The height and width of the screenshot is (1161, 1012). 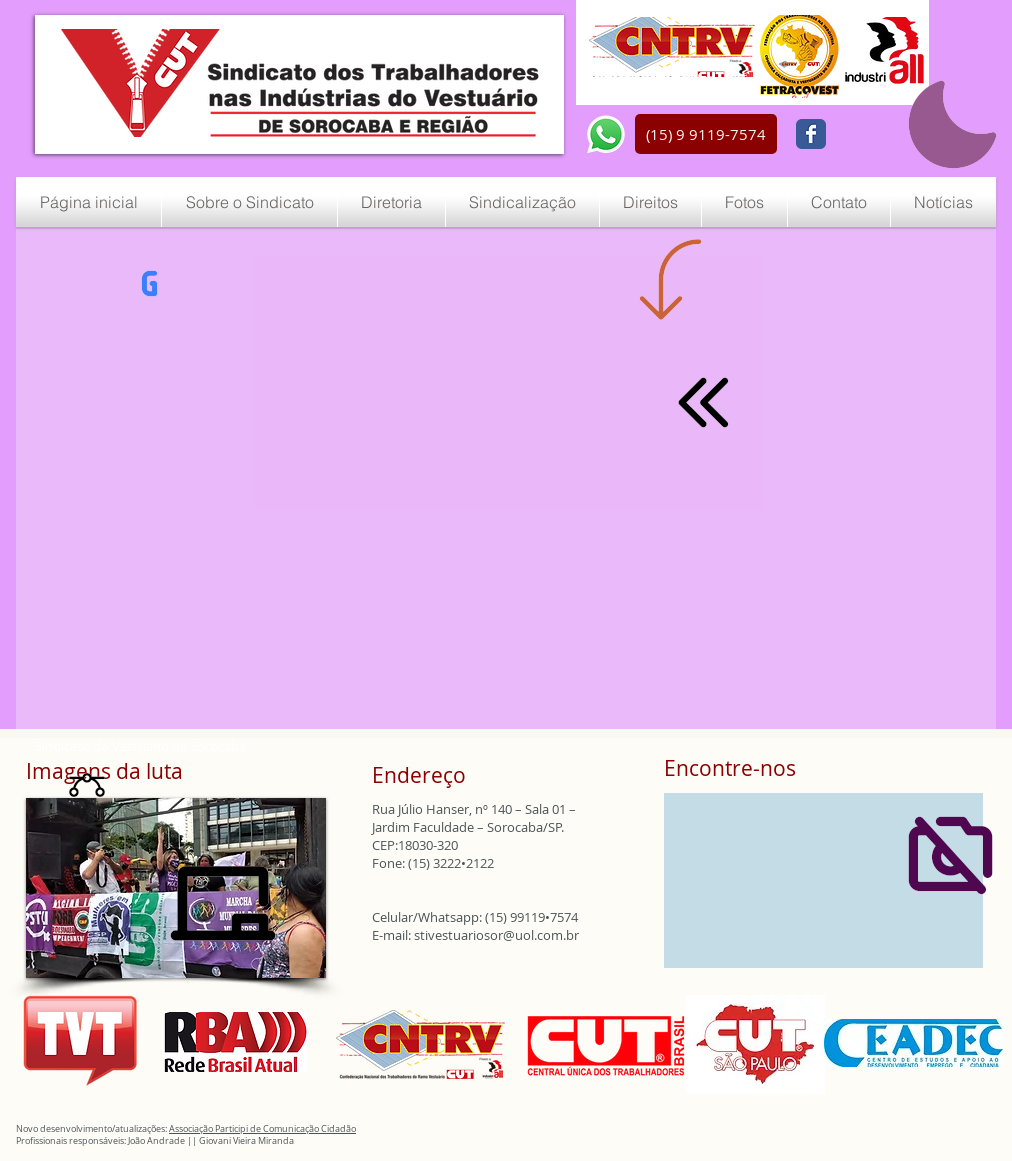 I want to click on edit vector path or curve, so click(x=87, y=785).